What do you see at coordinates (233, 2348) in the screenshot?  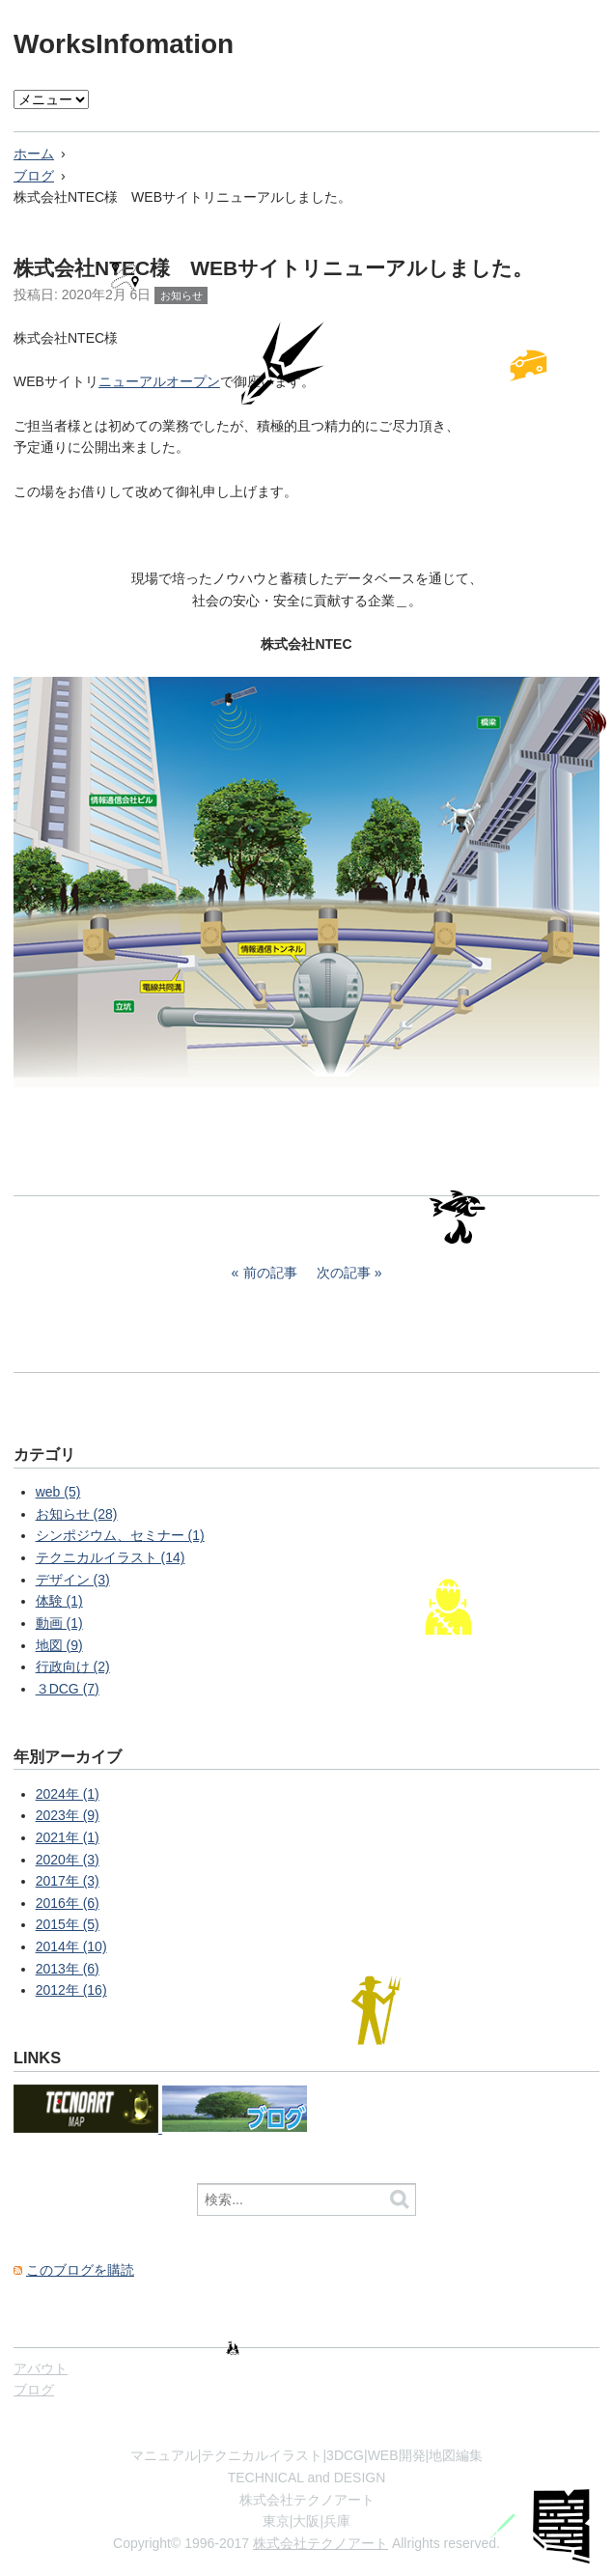 I see `capture or claim a territory` at bounding box center [233, 2348].